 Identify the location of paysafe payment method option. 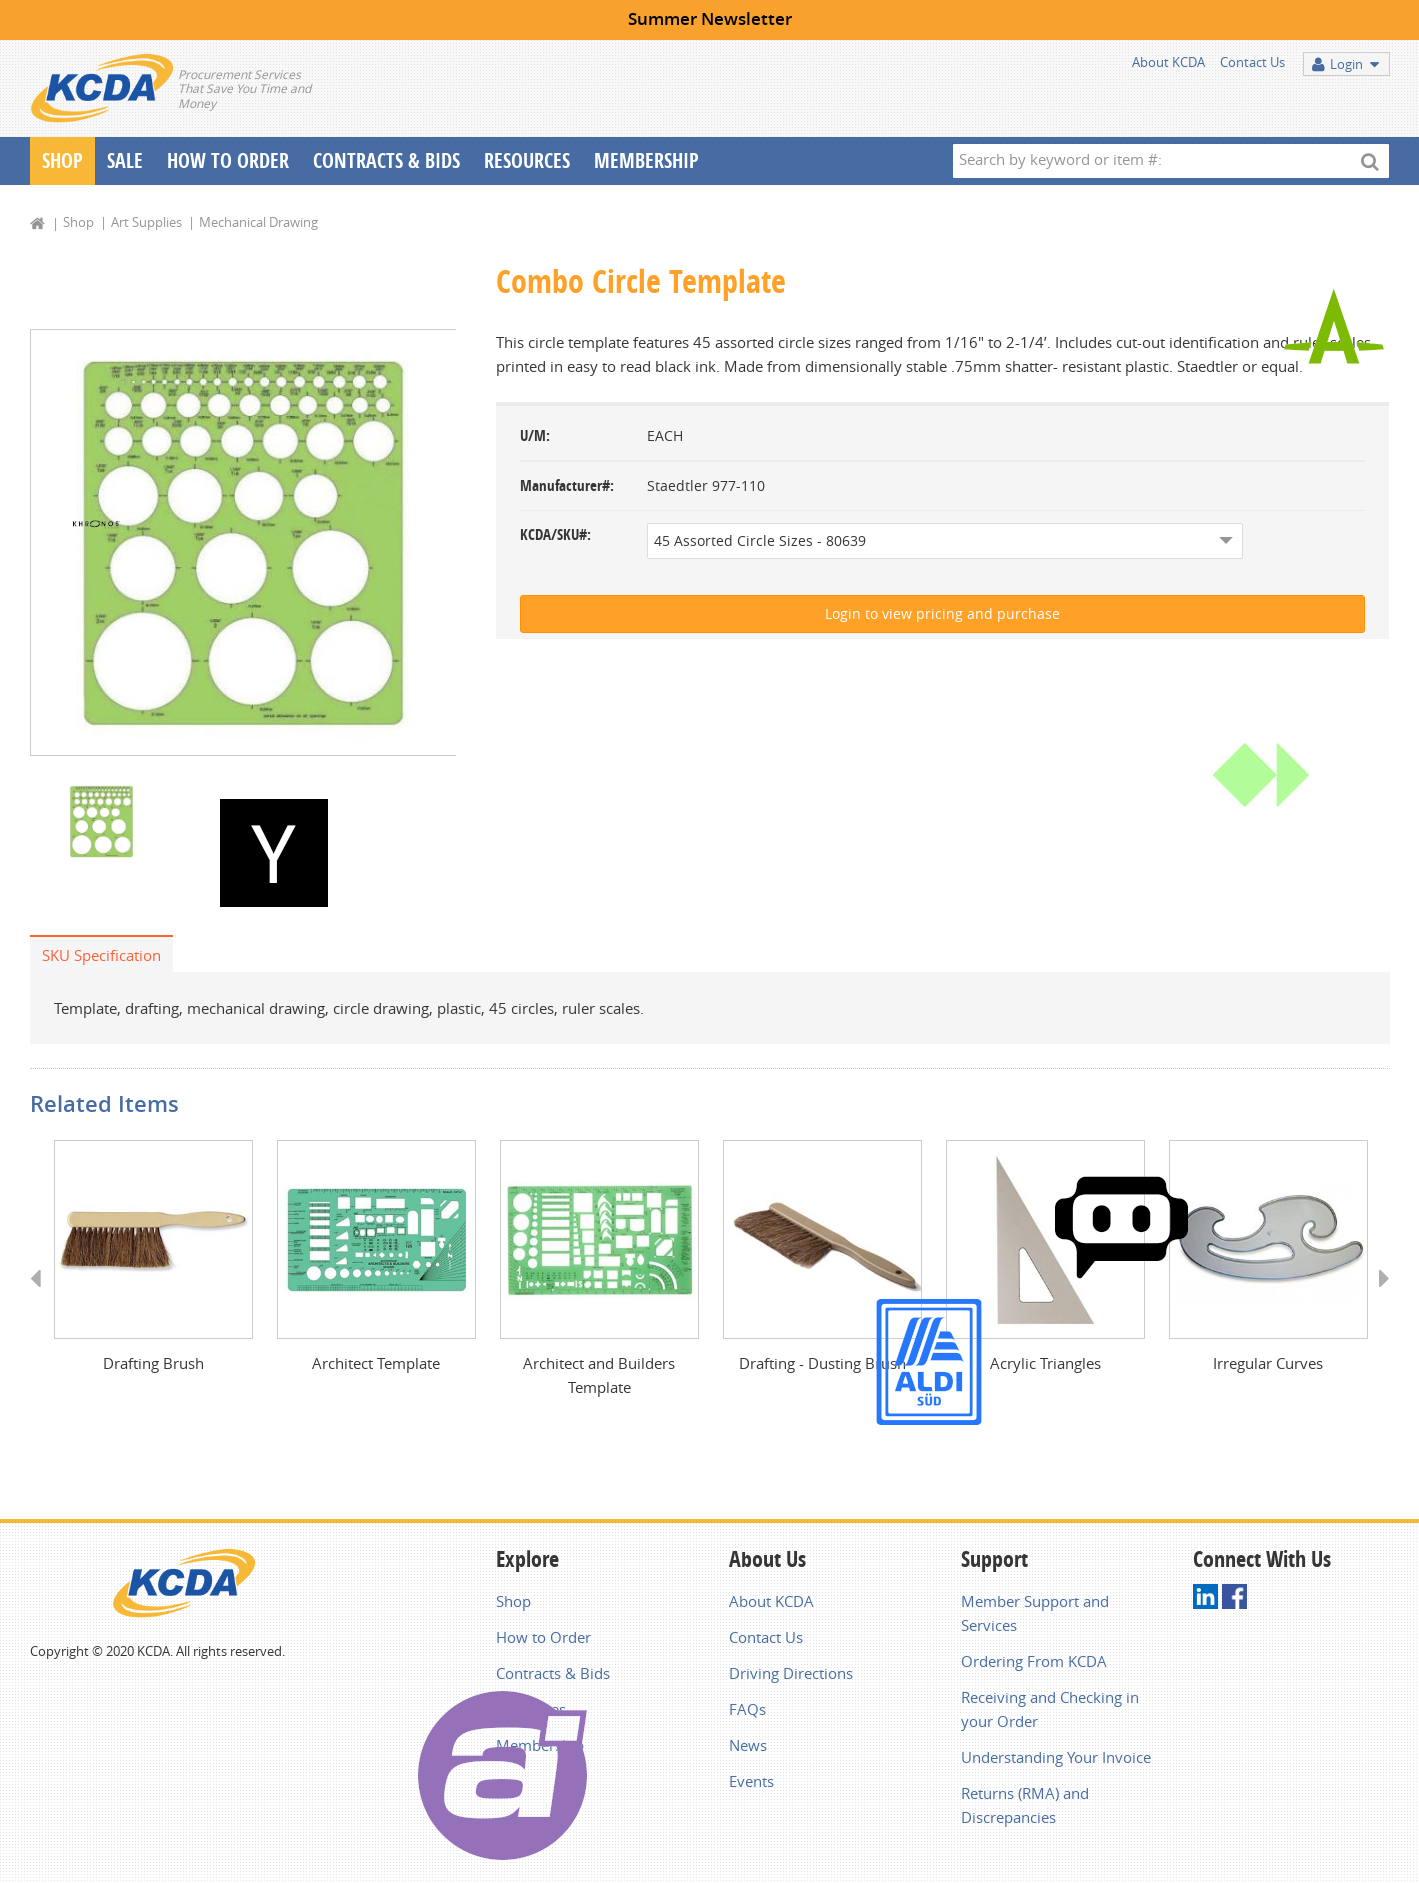
(1261, 775).